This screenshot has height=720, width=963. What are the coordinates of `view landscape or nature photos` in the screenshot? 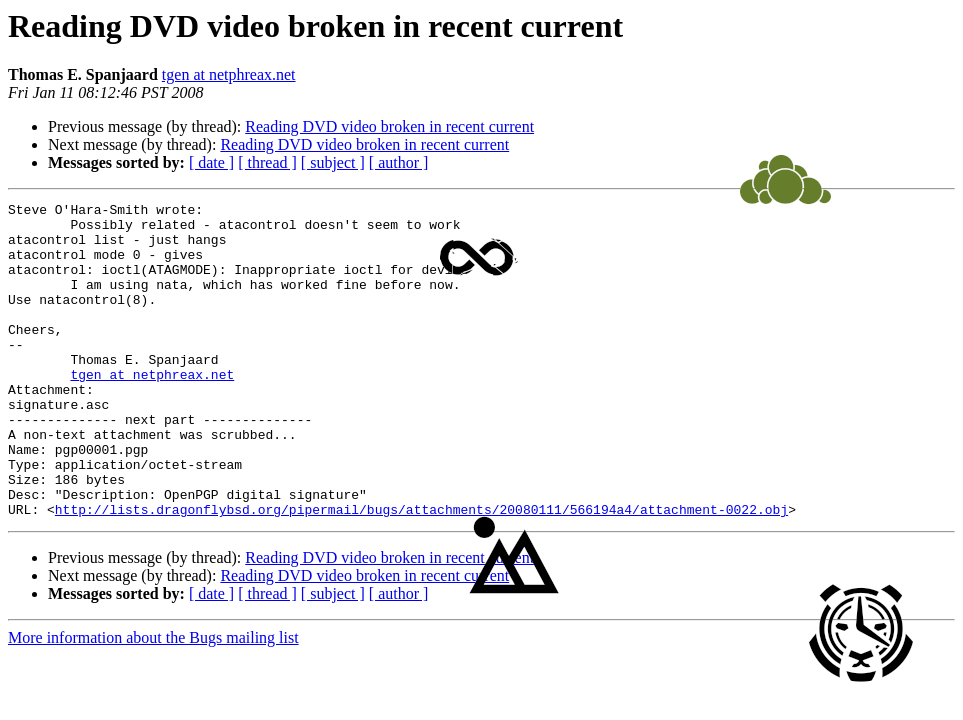 It's located at (512, 555).